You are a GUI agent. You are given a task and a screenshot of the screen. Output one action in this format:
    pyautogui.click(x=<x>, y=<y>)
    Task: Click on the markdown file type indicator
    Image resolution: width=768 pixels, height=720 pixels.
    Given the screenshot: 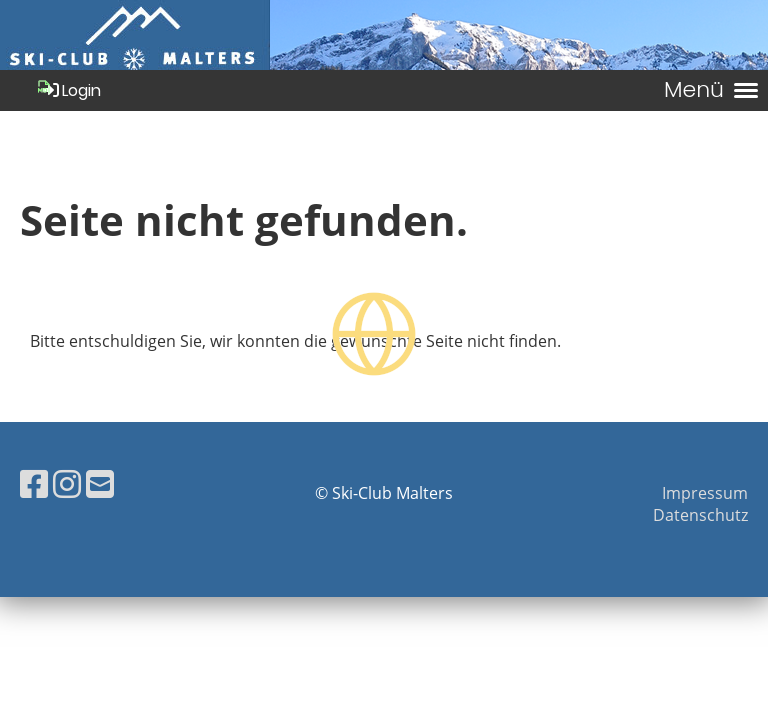 What is the action you would take?
    pyautogui.click(x=44, y=87)
    